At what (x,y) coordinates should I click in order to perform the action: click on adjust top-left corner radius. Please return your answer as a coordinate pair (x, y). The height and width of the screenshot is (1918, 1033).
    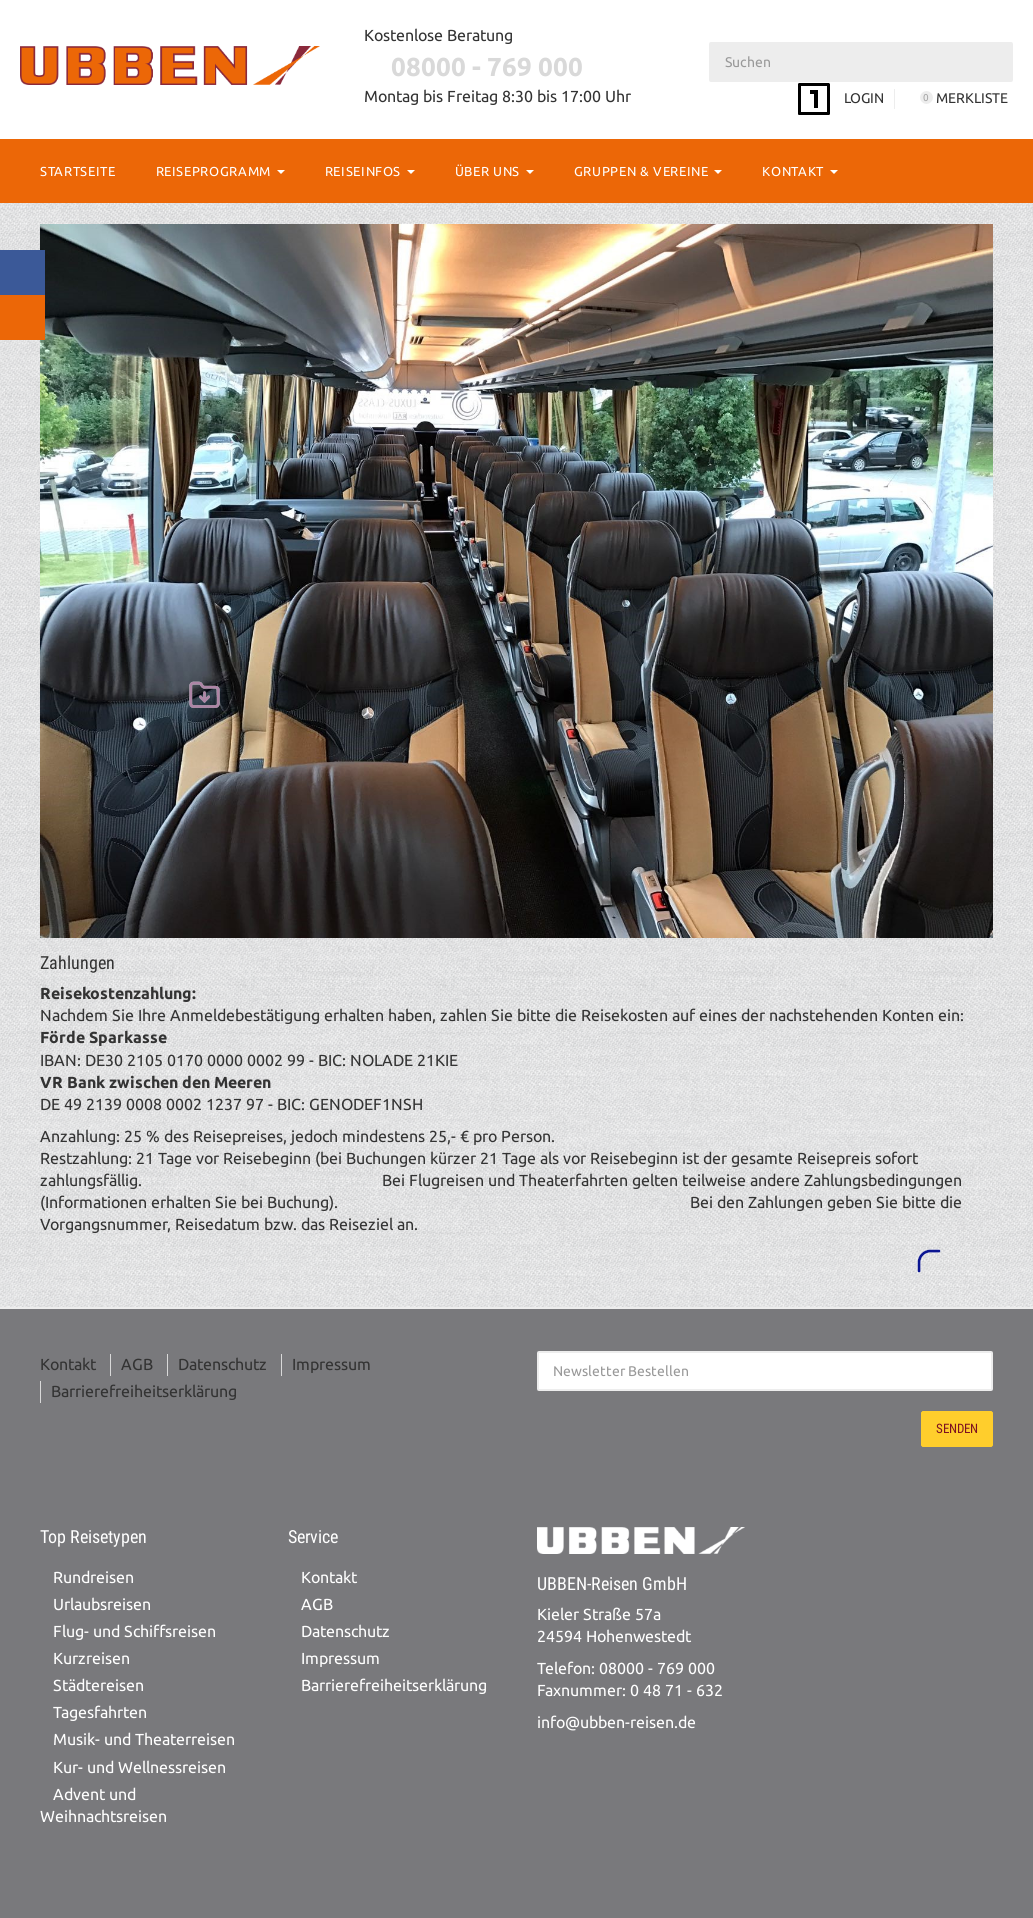
    Looking at the image, I should click on (929, 1261).